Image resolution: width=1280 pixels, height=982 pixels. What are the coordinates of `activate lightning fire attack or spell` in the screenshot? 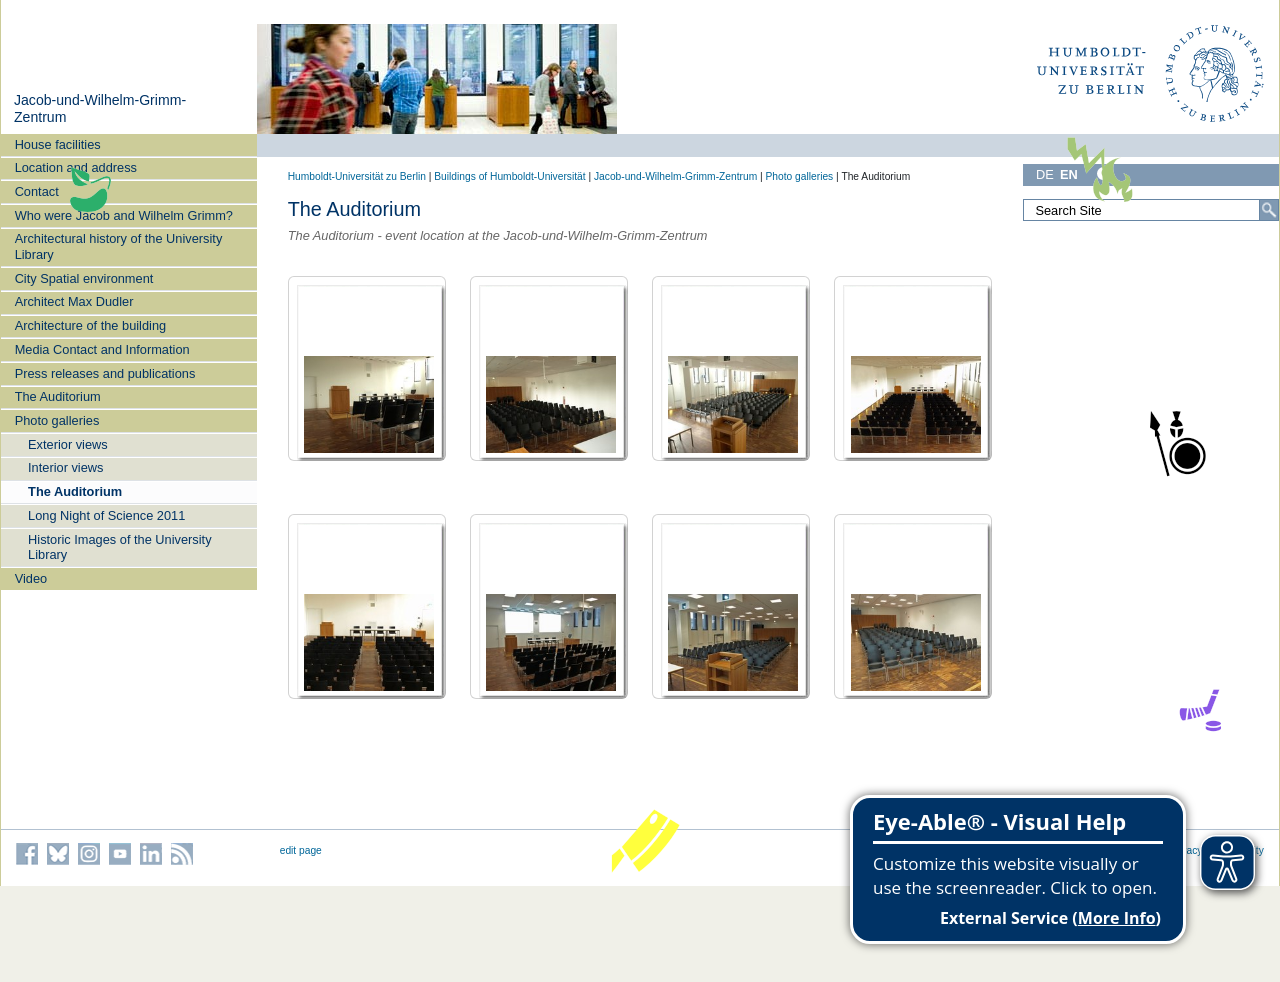 It's located at (1100, 170).